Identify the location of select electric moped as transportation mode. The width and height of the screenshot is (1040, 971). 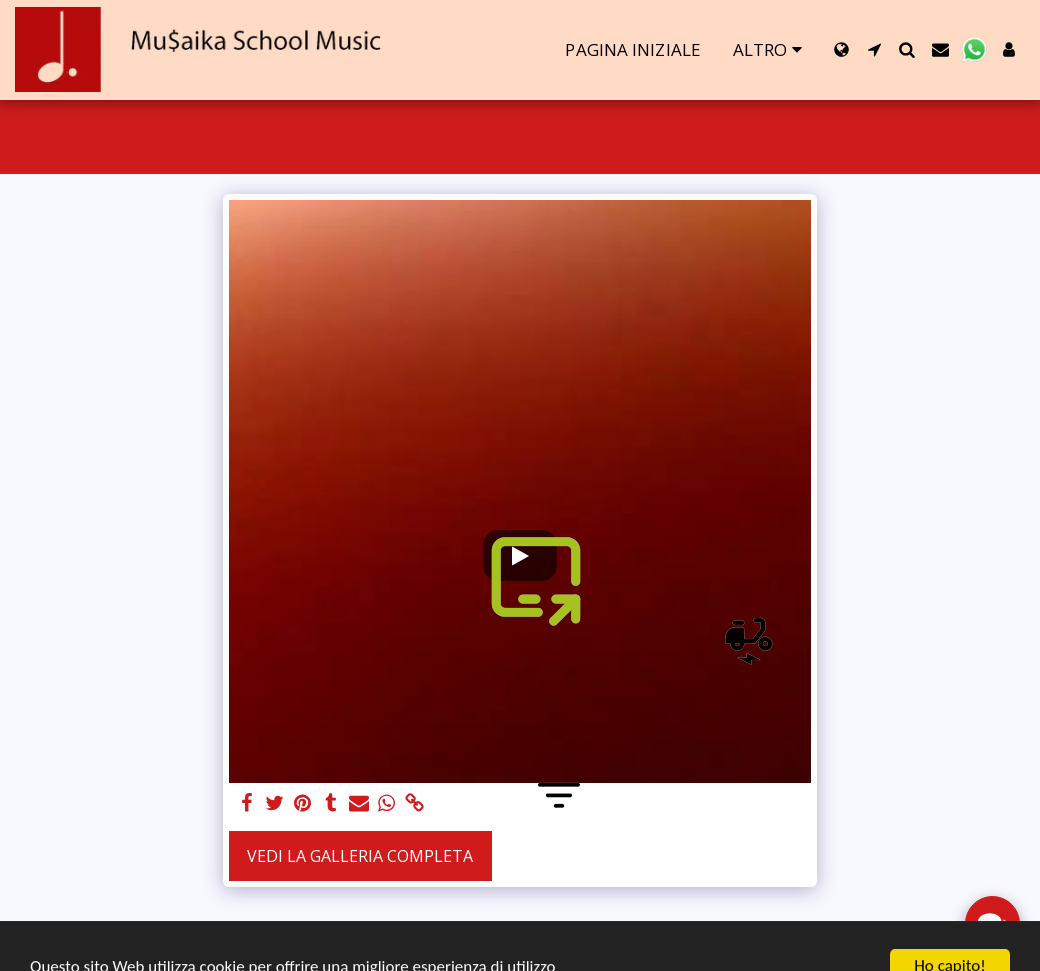
(749, 639).